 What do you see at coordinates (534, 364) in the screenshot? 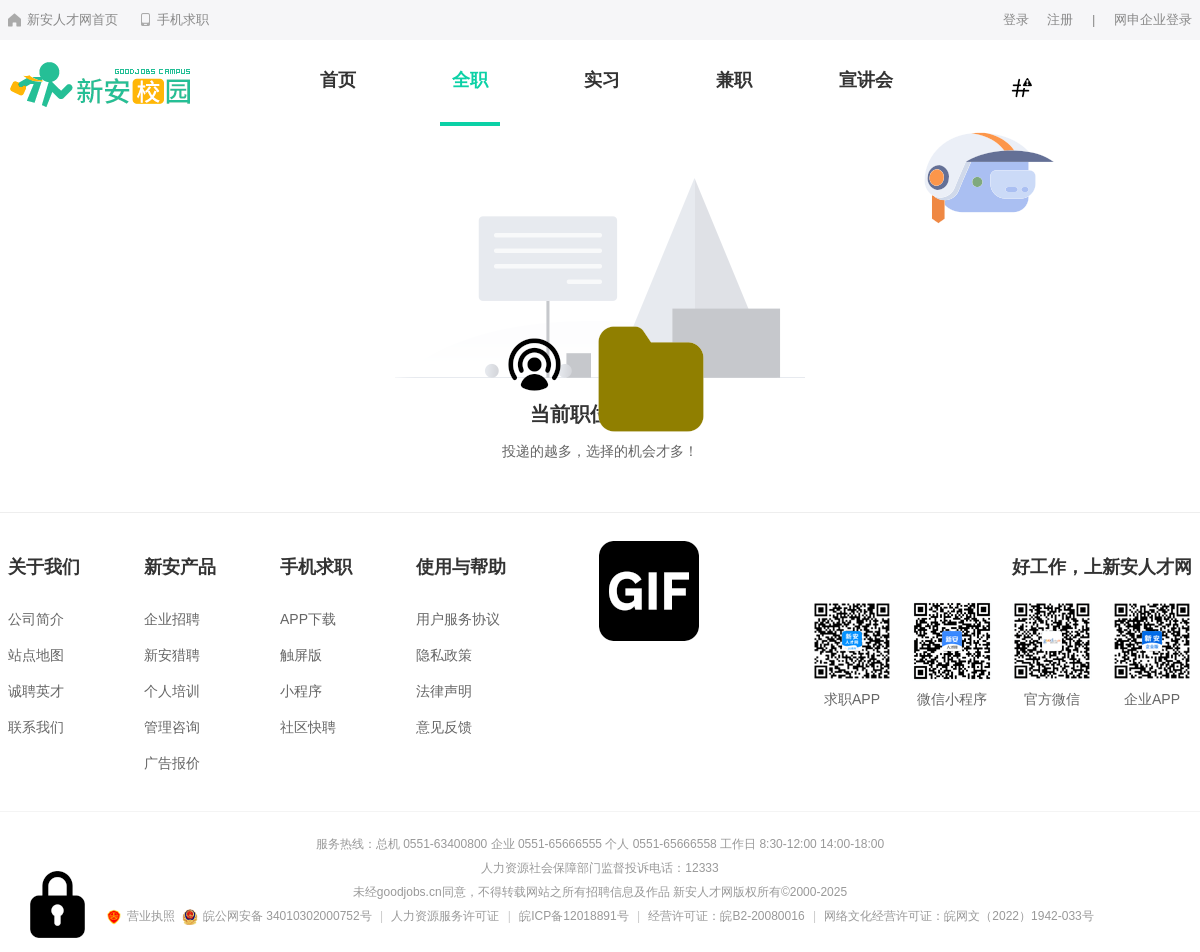
I see `join a stage channel for live audio broadcasts` at bounding box center [534, 364].